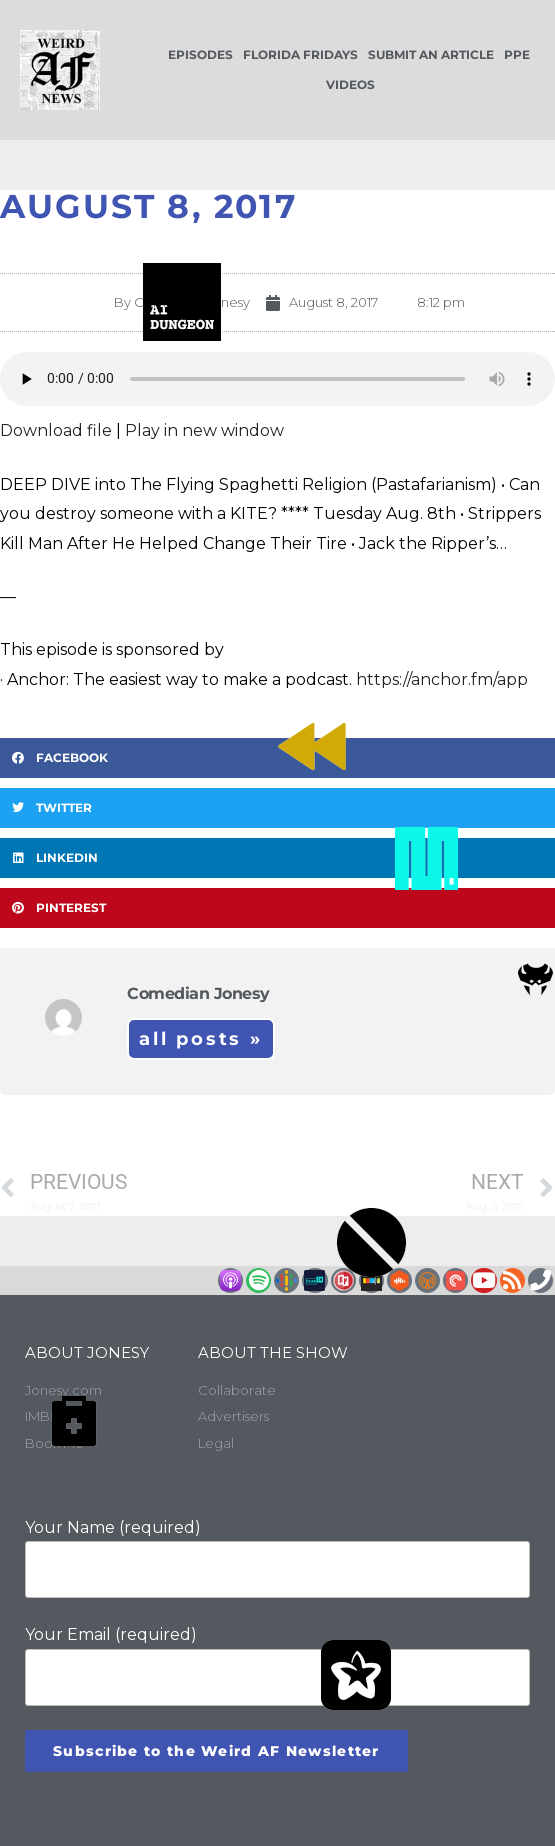 The height and width of the screenshot is (1846, 555). I want to click on open the Twinkly smart lights app, so click(356, 1675).